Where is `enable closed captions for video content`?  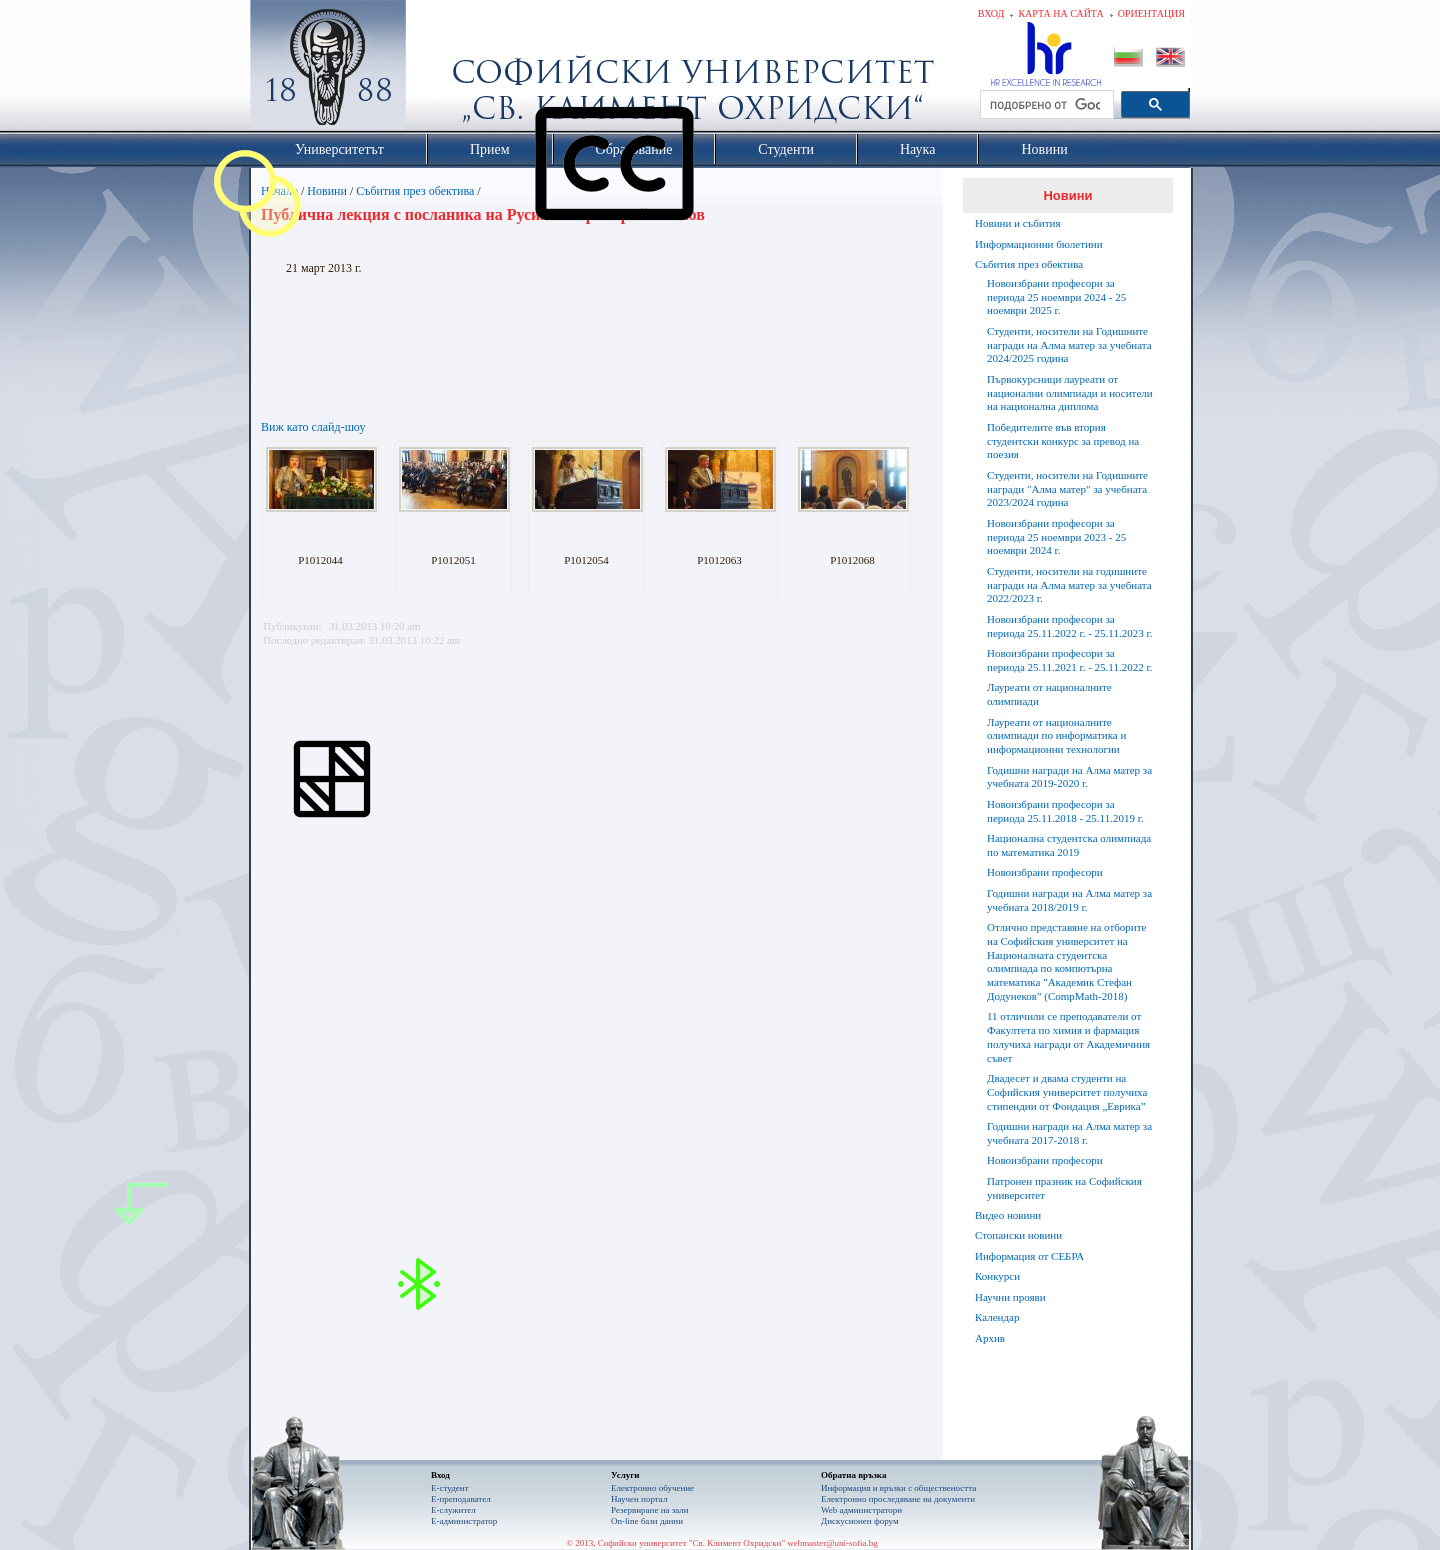
enable closed captions for video content is located at coordinates (614, 163).